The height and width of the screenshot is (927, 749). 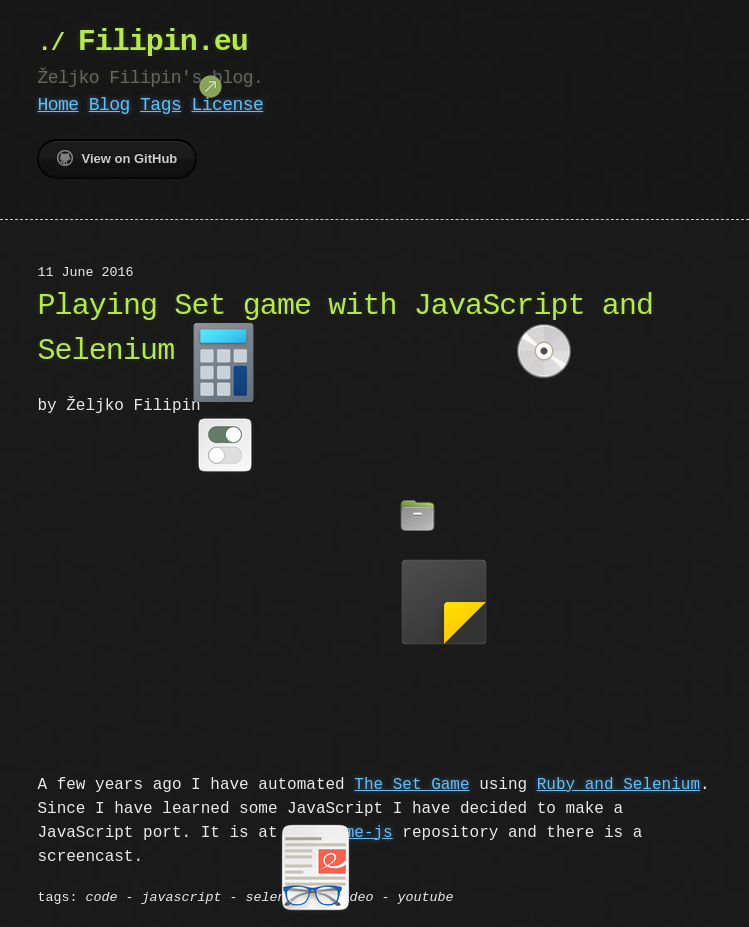 What do you see at coordinates (225, 445) in the screenshot?
I see `open unity tweak tool settings` at bounding box center [225, 445].